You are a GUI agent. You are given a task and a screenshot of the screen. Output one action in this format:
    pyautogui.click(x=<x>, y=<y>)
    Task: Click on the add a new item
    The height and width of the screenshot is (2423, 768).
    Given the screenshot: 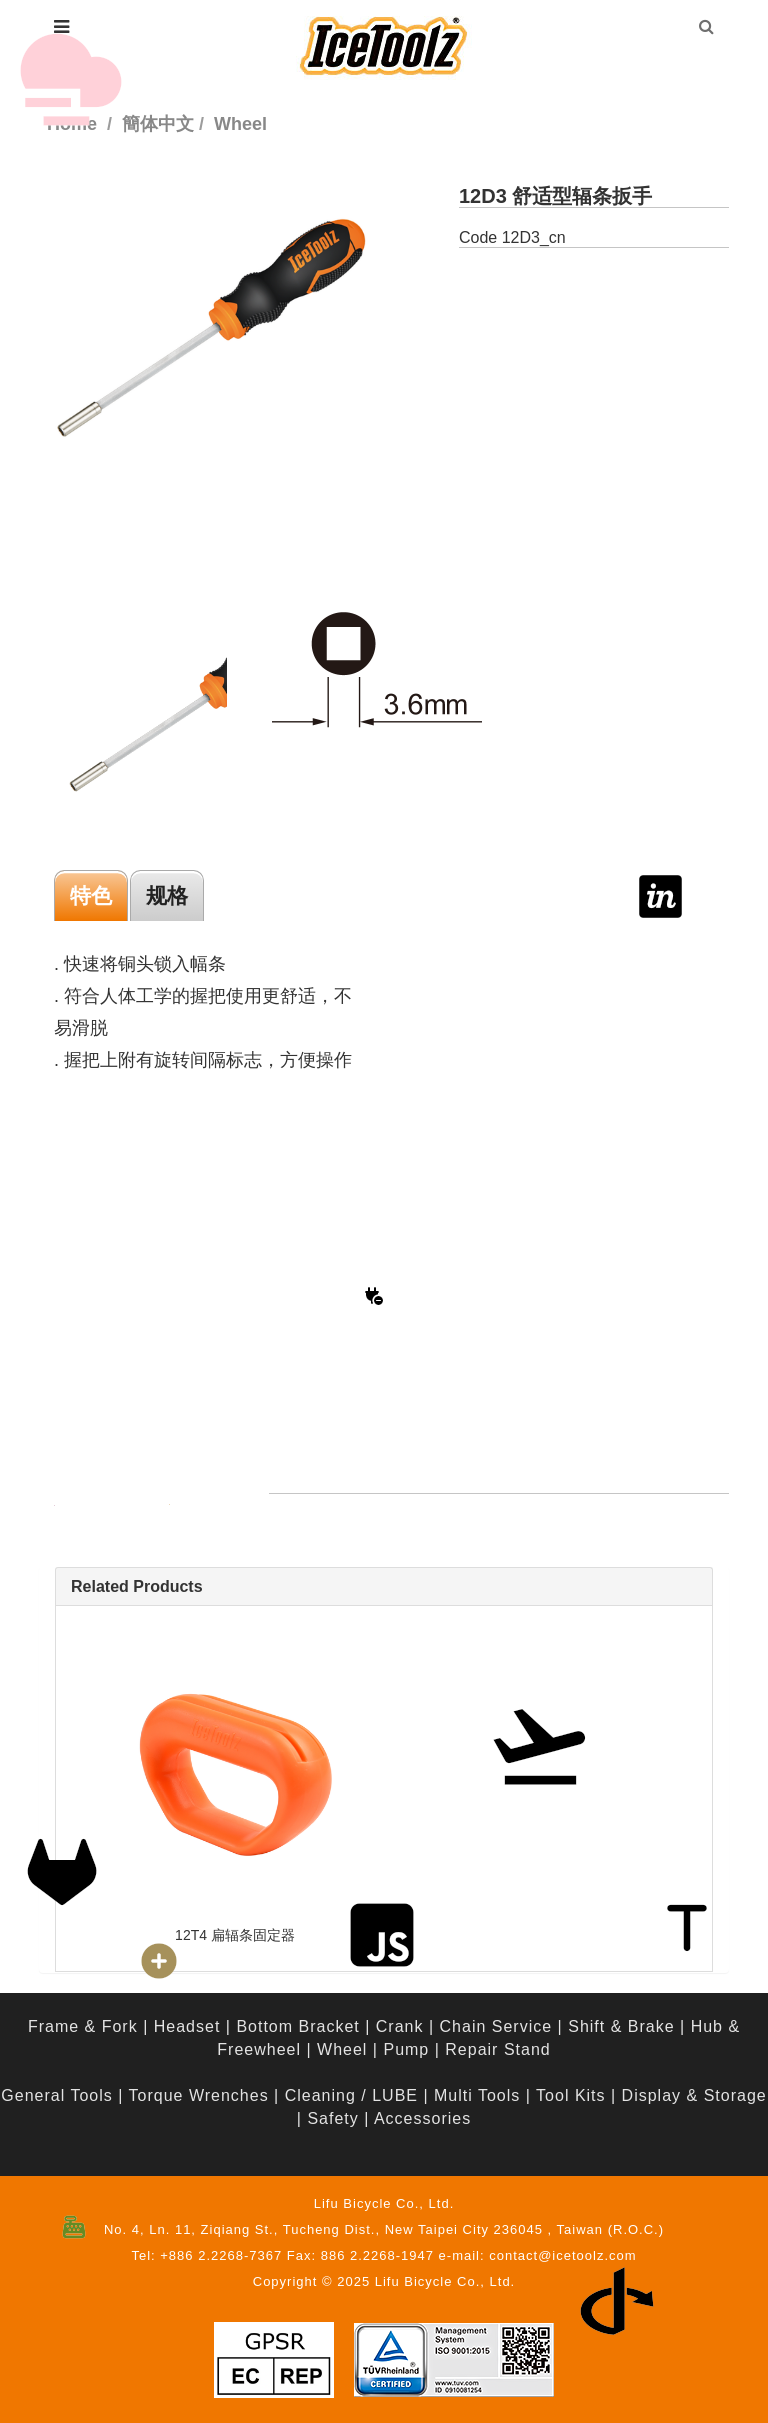 What is the action you would take?
    pyautogui.click(x=159, y=1961)
    